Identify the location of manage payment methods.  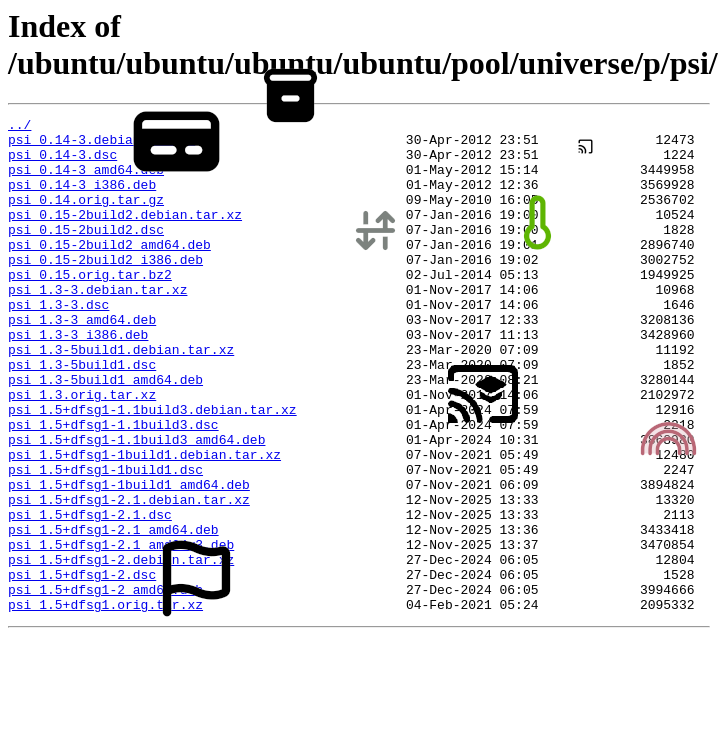
(176, 141).